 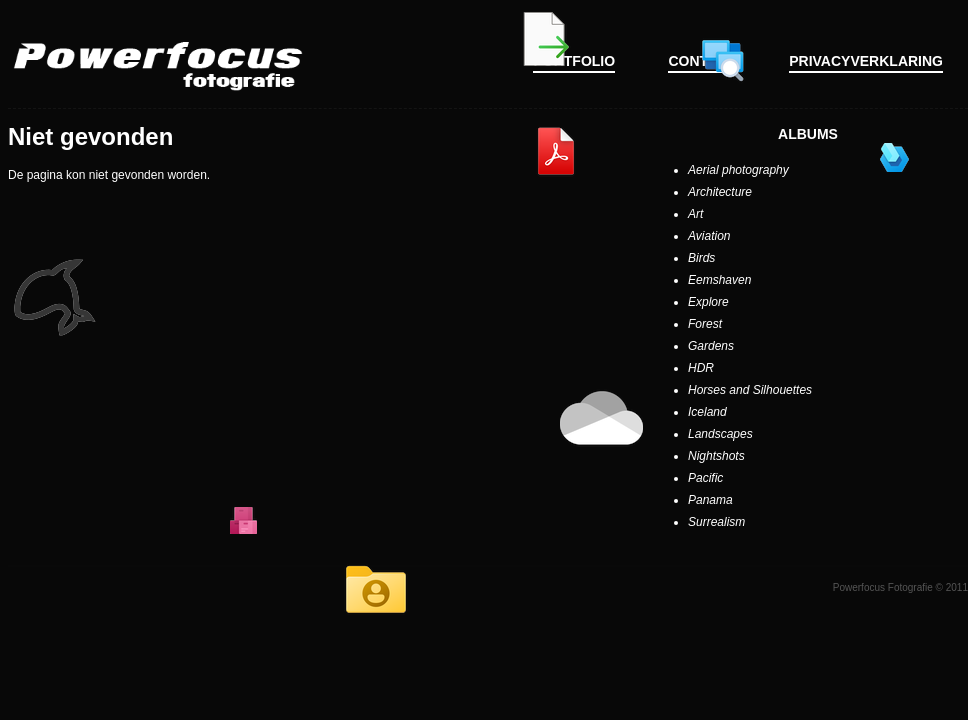 What do you see at coordinates (376, 591) in the screenshot?
I see `open your contacts folder` at bounding box center [376, 591].